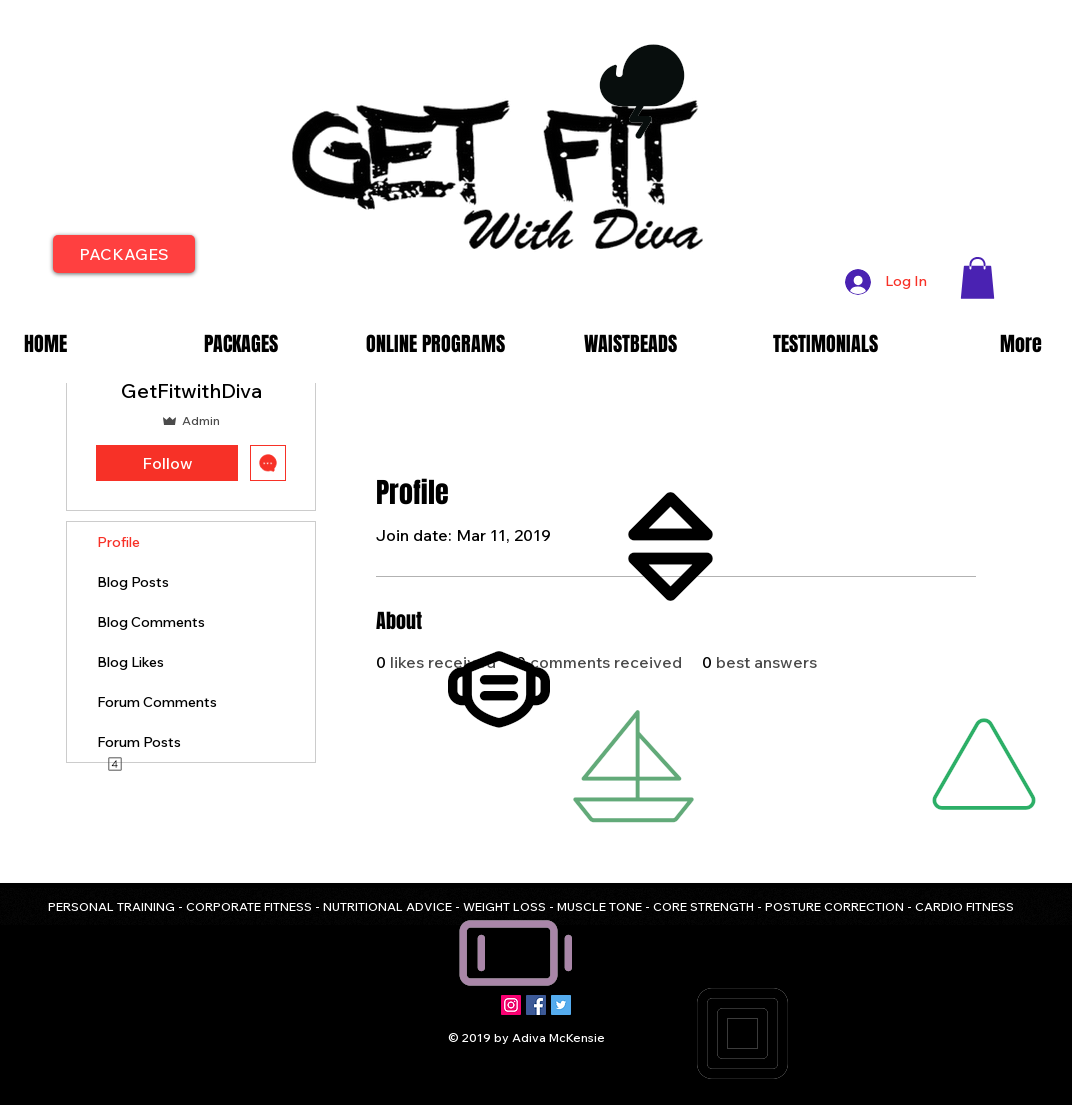 This screenshot has width=1072, height=1105. I want to click on indicates mask required or health safety guidelines, so click(499, 691).